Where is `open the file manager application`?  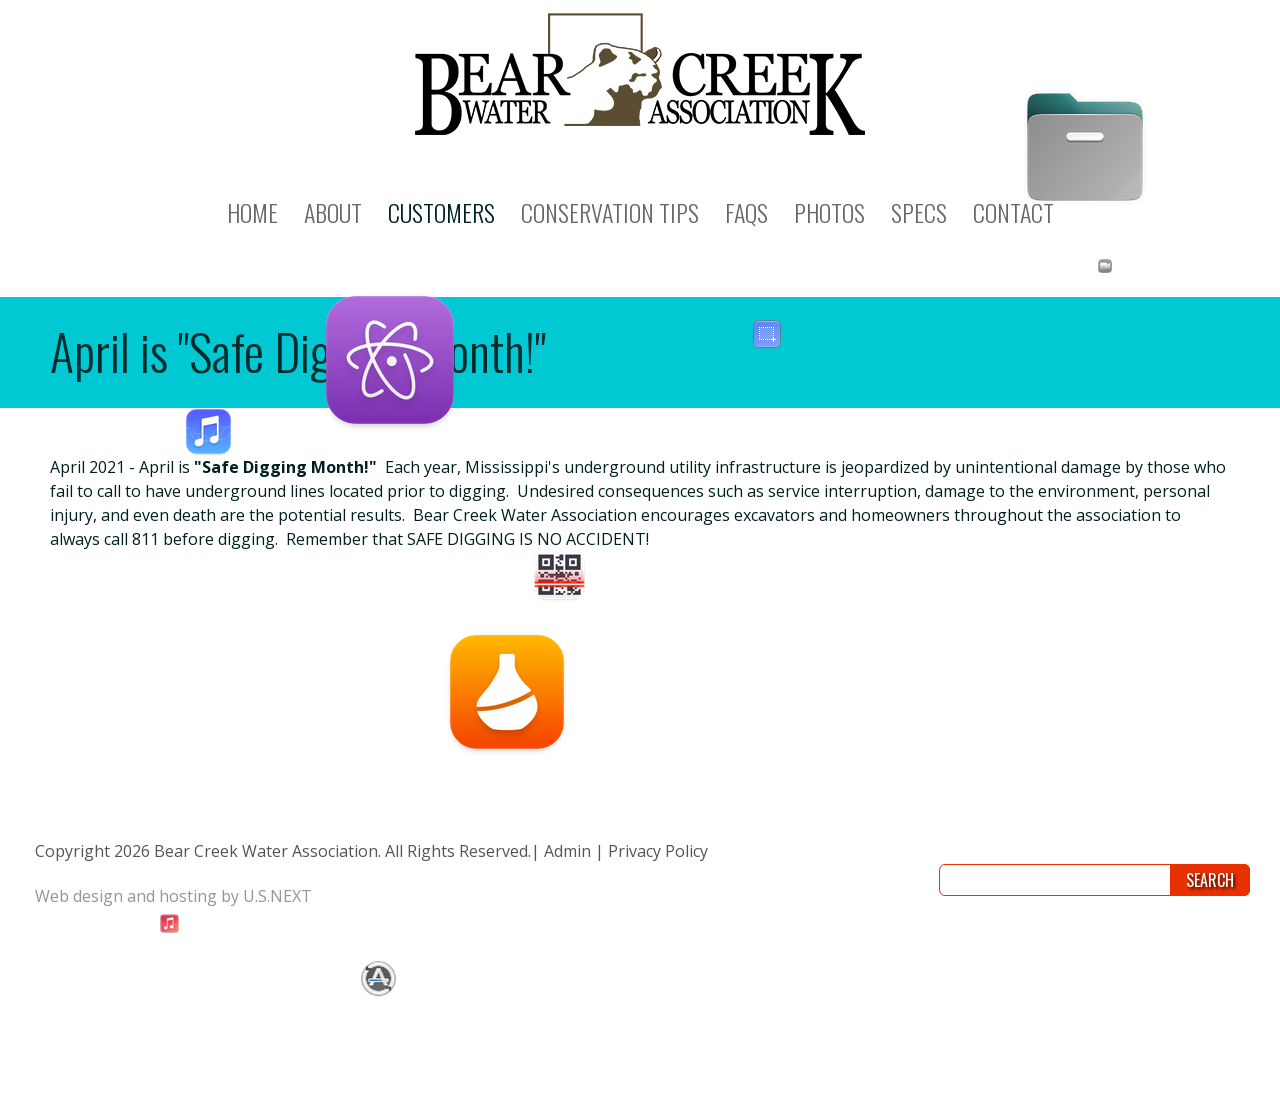 open the file manager application is located at coordinates (1085, 147).